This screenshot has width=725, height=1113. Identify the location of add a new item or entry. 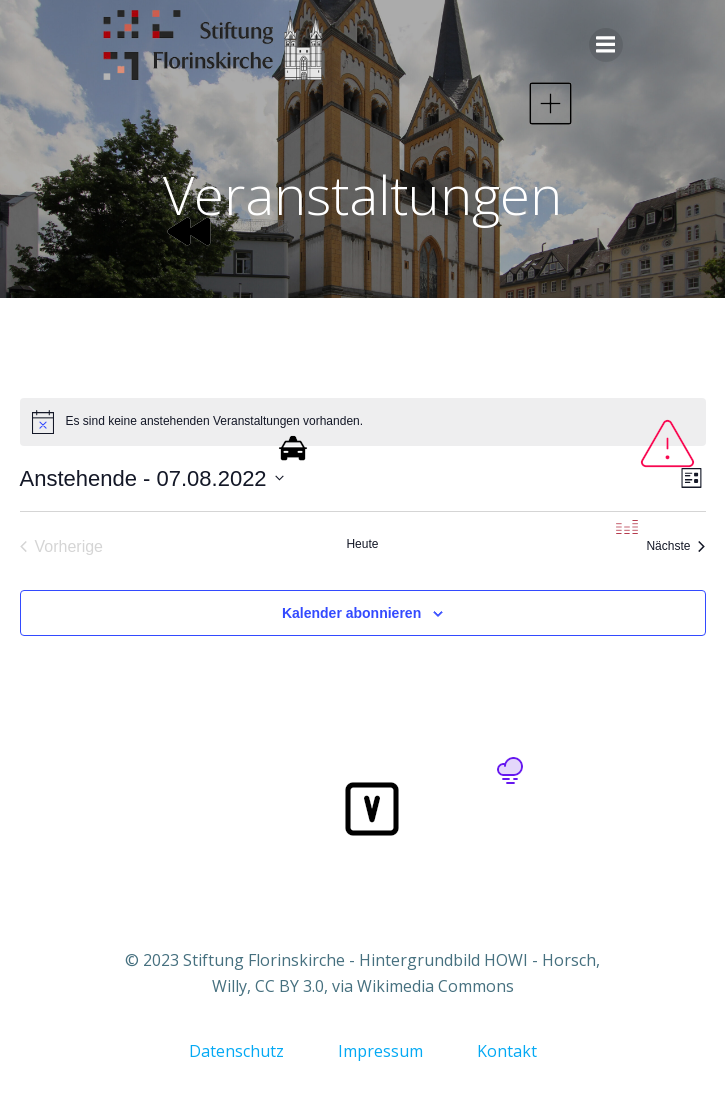
(550, 103).